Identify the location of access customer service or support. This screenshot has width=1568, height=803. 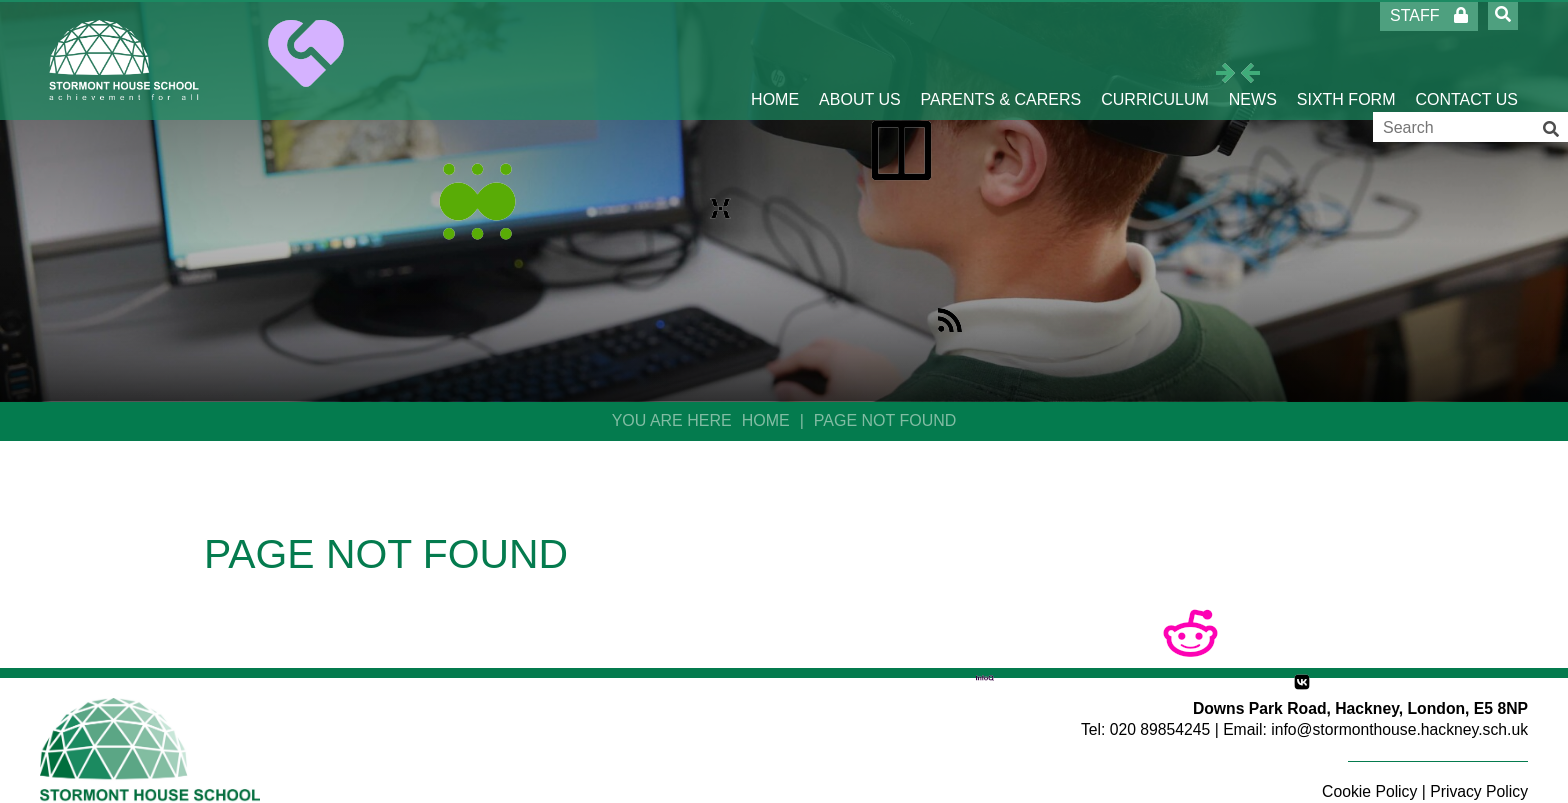
(306, 53).